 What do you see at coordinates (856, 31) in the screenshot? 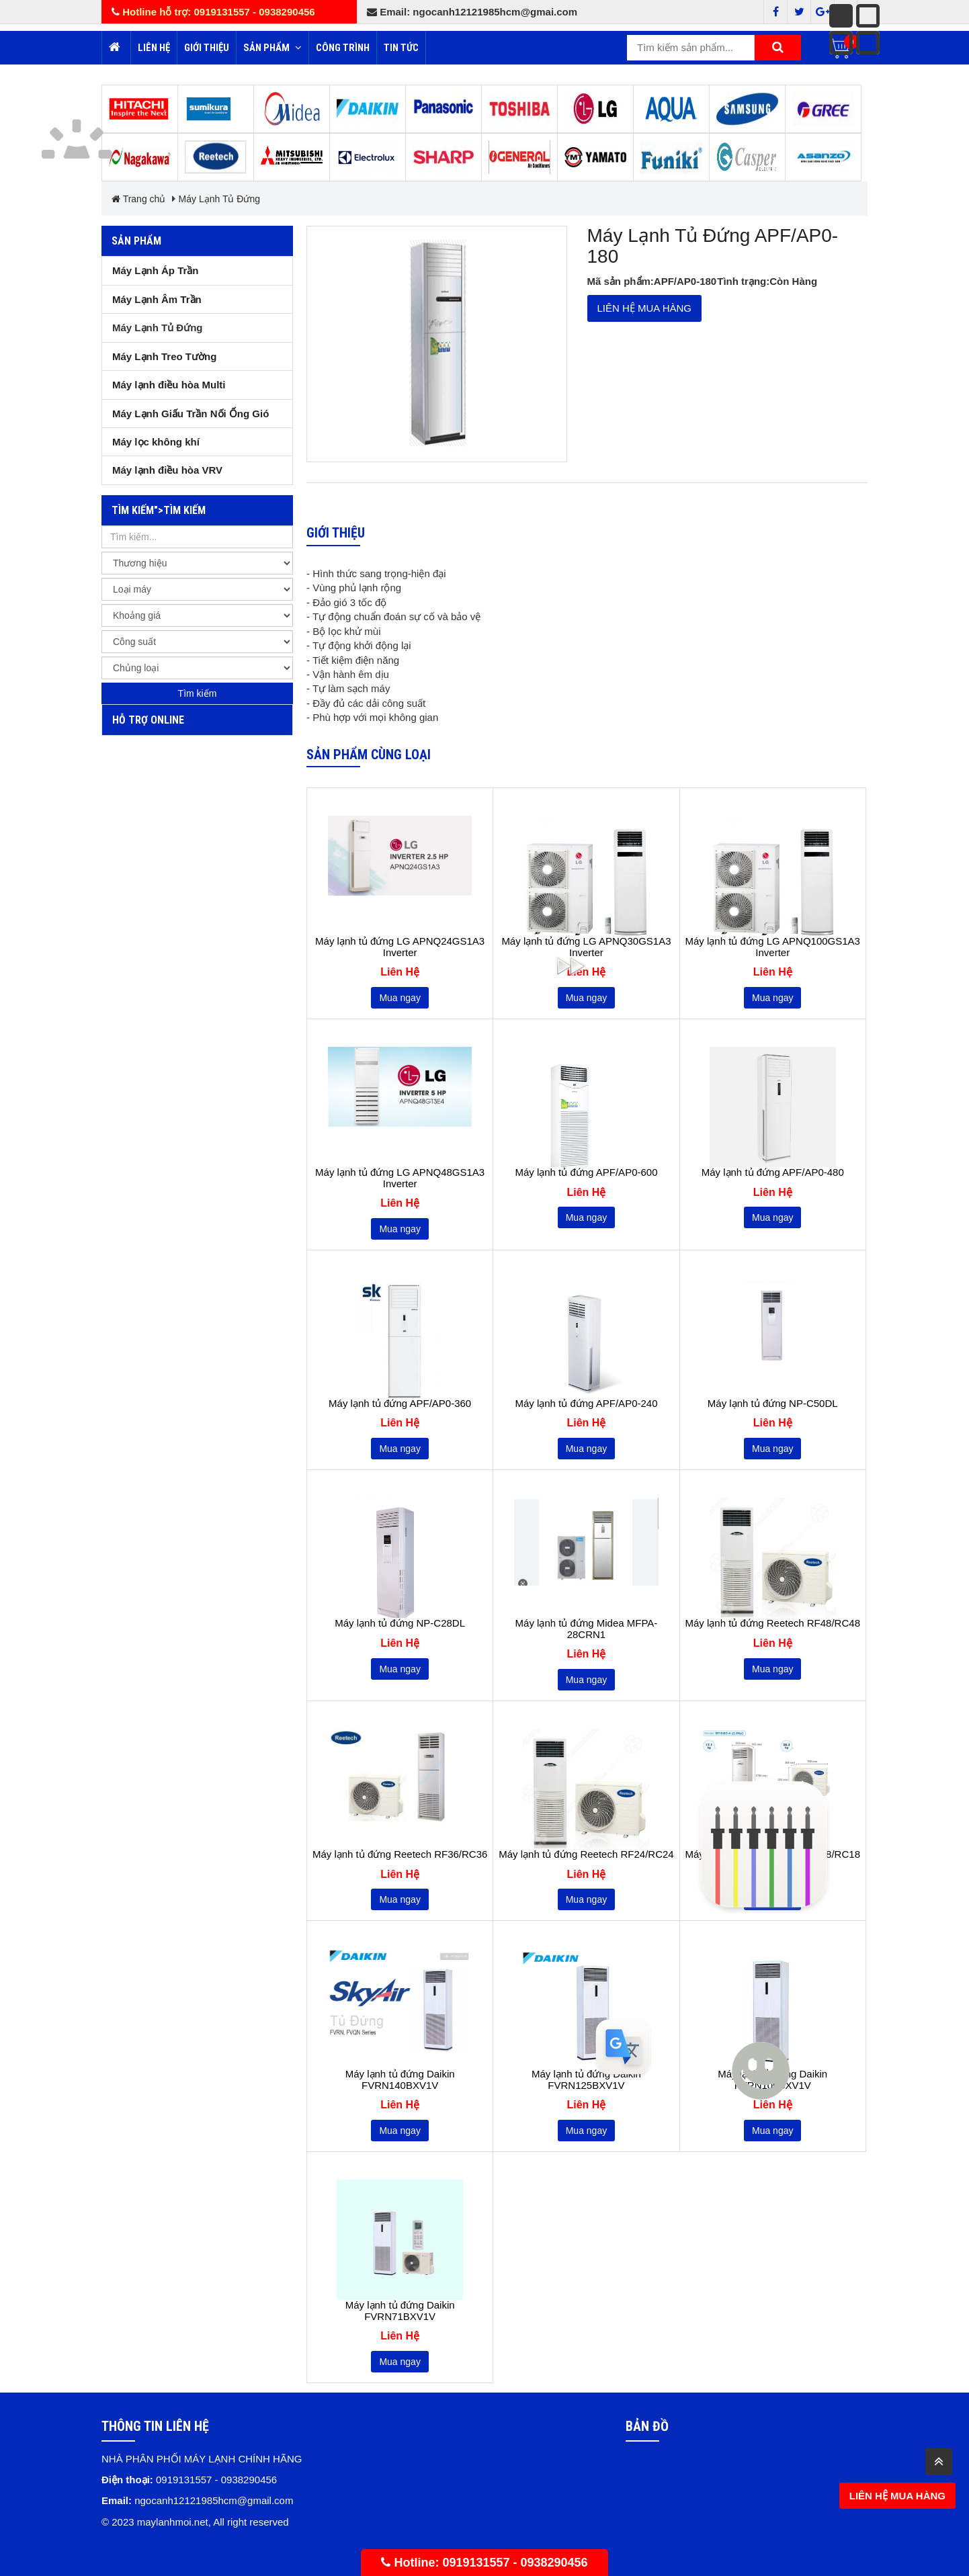
I see `access application preferences or settings` at bounding box center [856, 31].